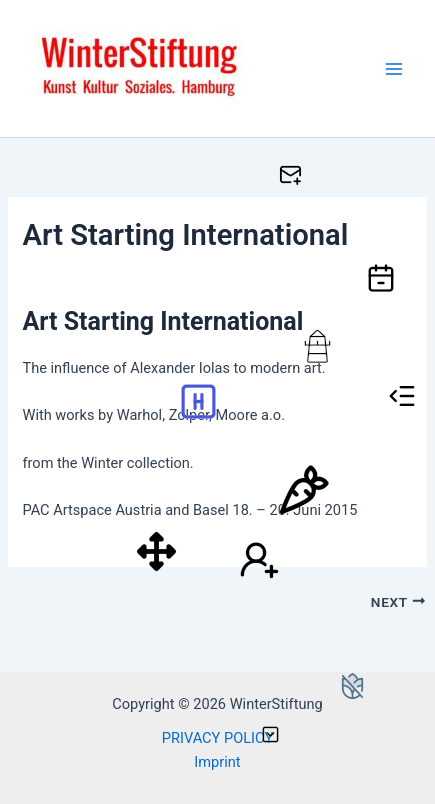 The image size is (435, 804). What do you see at coordinates (304, 490) in the screenshot?
I see `browse vegetable or produce category` at bounding box center [304, 490].